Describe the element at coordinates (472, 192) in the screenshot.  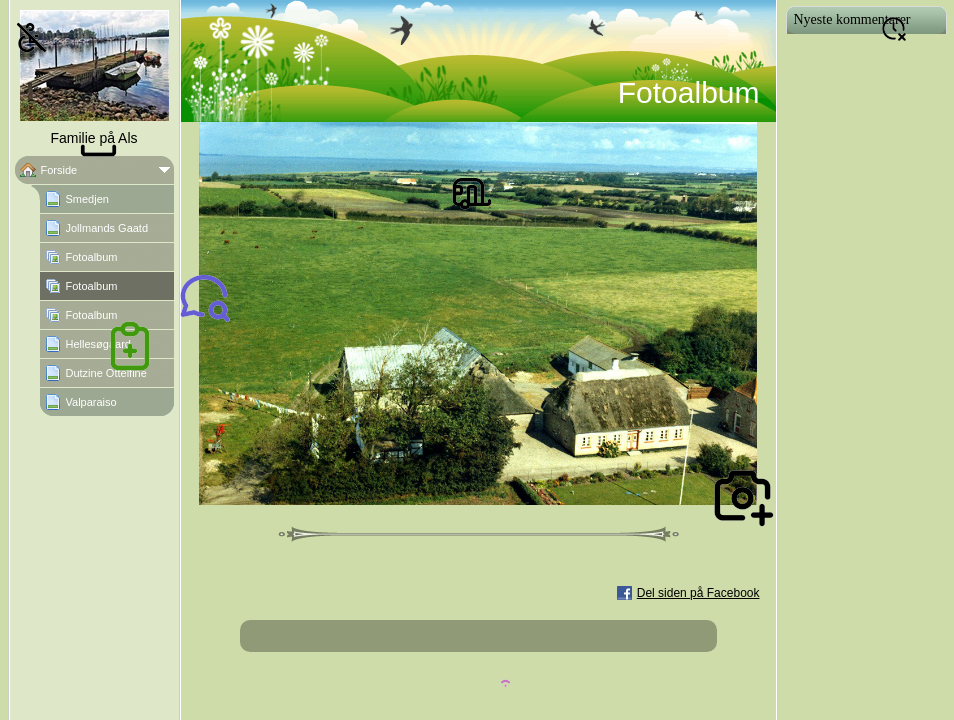
I see `select caravan or RV accommodation` at that location.